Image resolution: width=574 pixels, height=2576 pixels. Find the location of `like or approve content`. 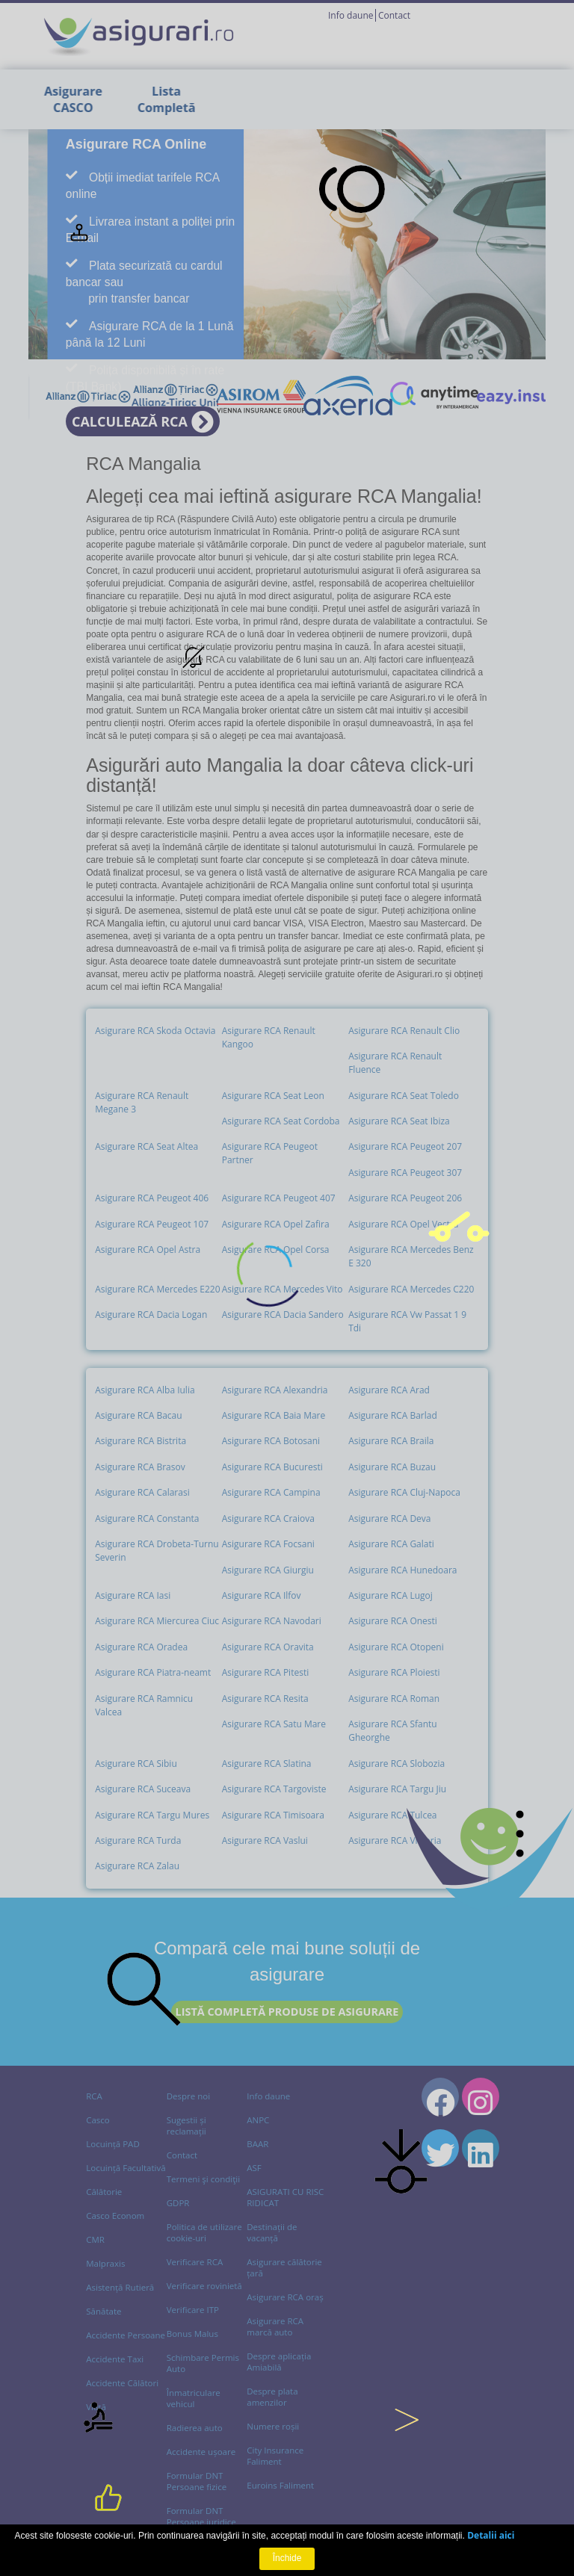

like or approve content is located at coordinates (108, 2498).